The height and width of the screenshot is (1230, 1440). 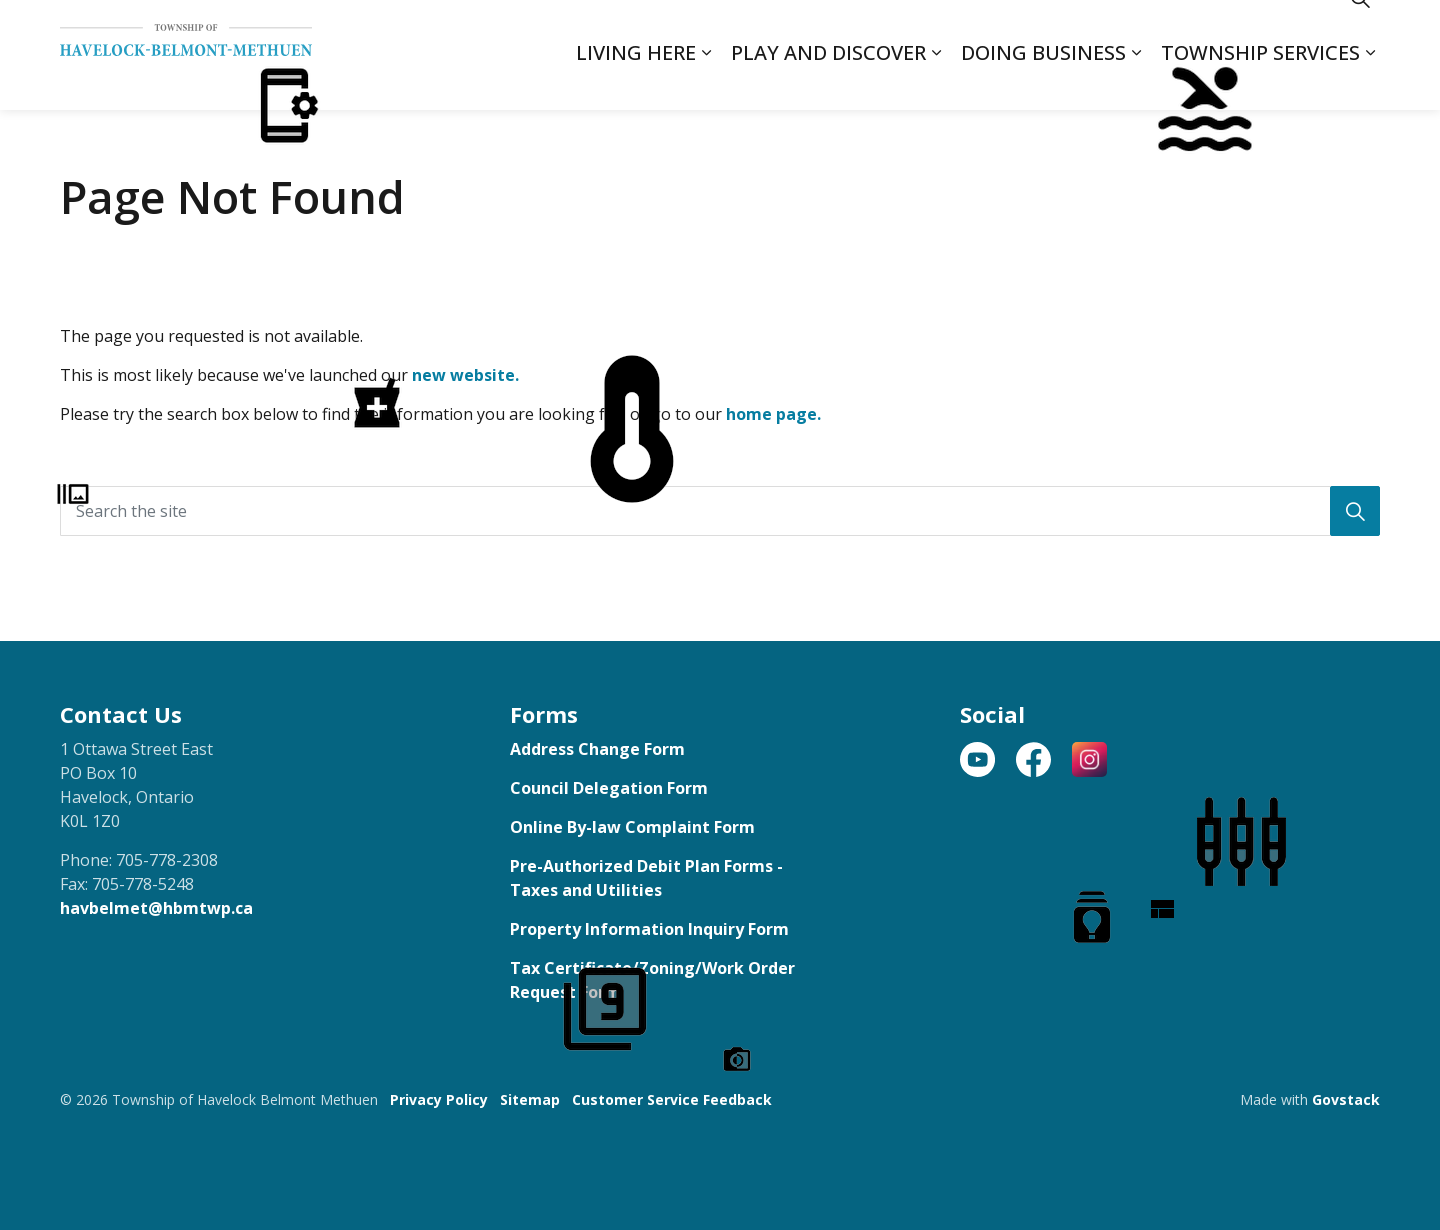 What do you see at coordinates (1205, 109) in the screenshot?
I see `view pool or swimming amenities` at bounding box center [1205, 109].